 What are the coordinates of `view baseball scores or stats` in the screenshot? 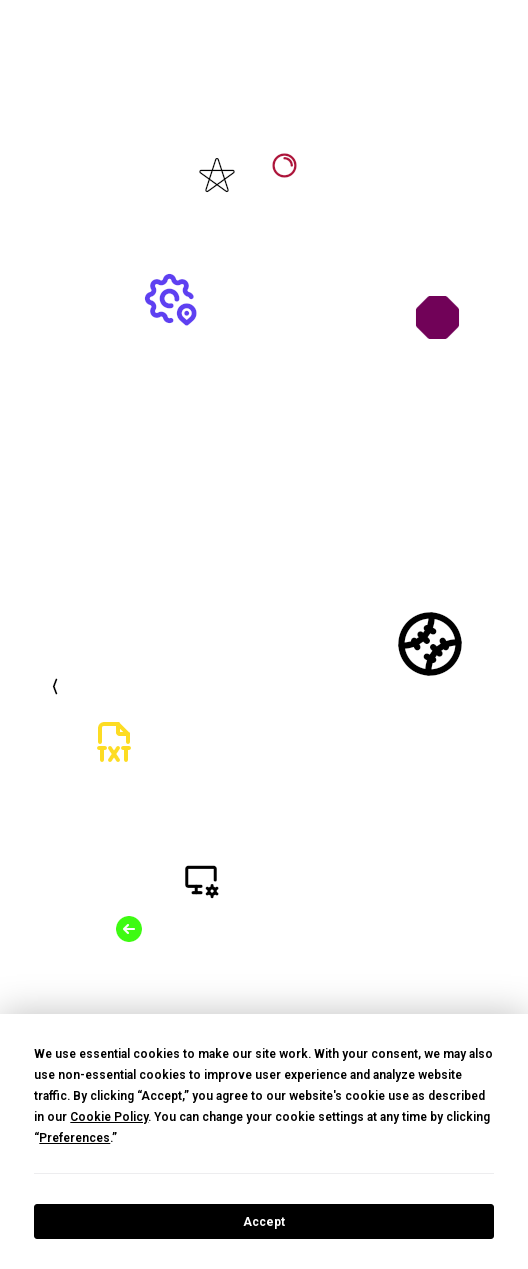 It's located at (430, 644).